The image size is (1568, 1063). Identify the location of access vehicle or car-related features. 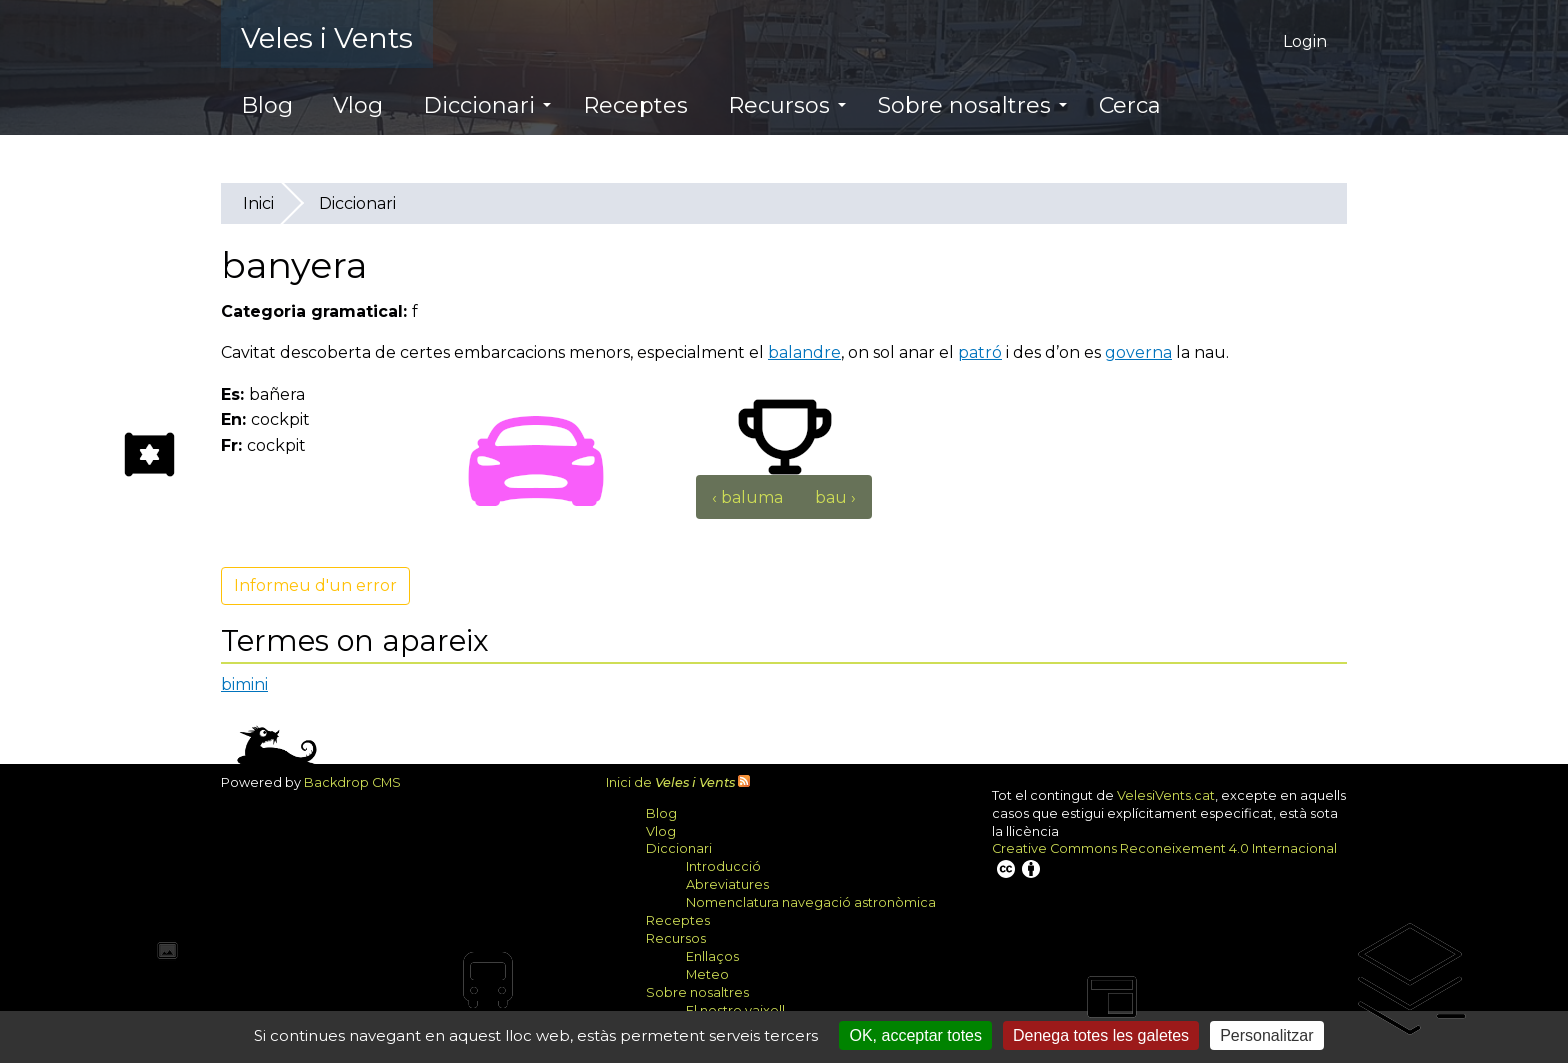
(536, 461).